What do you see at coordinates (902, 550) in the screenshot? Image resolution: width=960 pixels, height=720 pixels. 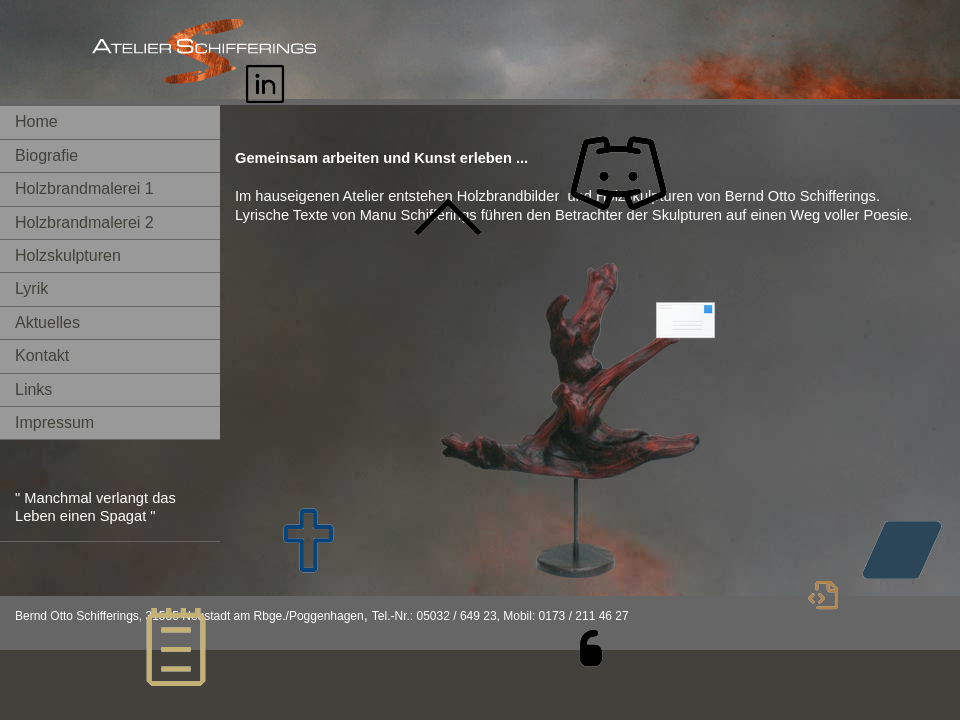 I see `insert a parallelogram shape` at bounding box center [902, 550].